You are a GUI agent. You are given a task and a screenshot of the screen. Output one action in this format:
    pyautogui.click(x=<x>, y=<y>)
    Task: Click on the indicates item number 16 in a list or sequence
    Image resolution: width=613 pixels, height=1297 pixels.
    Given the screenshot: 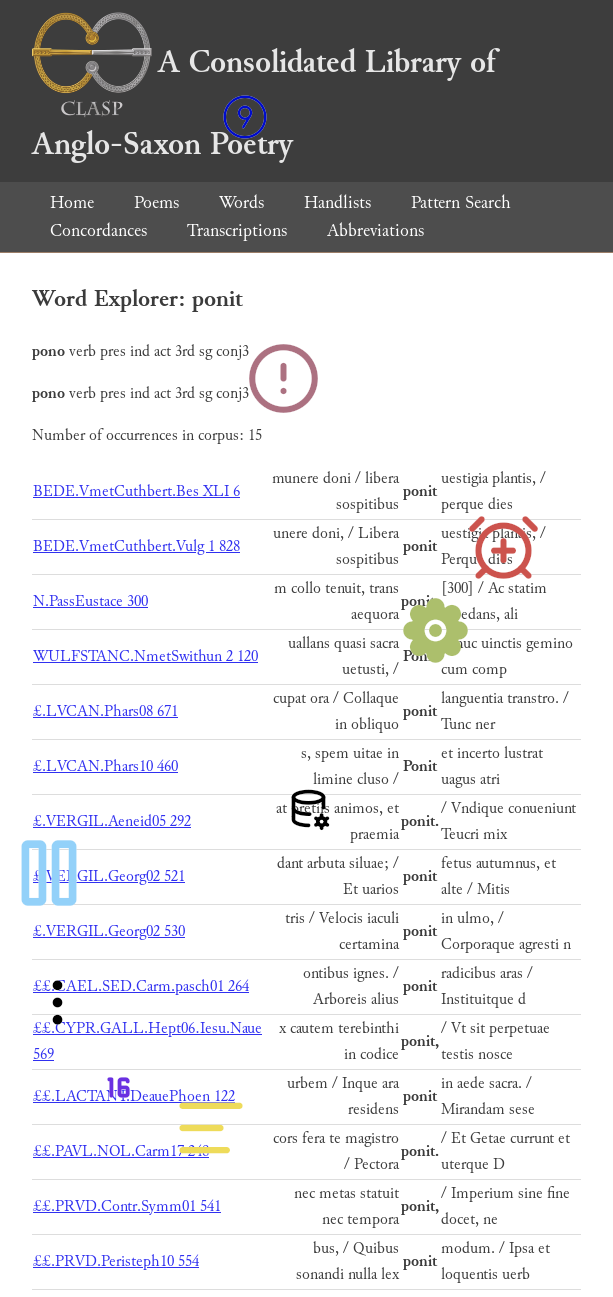 What is the action you would take?
    pyautogui.click(x=117, y=1087)
    